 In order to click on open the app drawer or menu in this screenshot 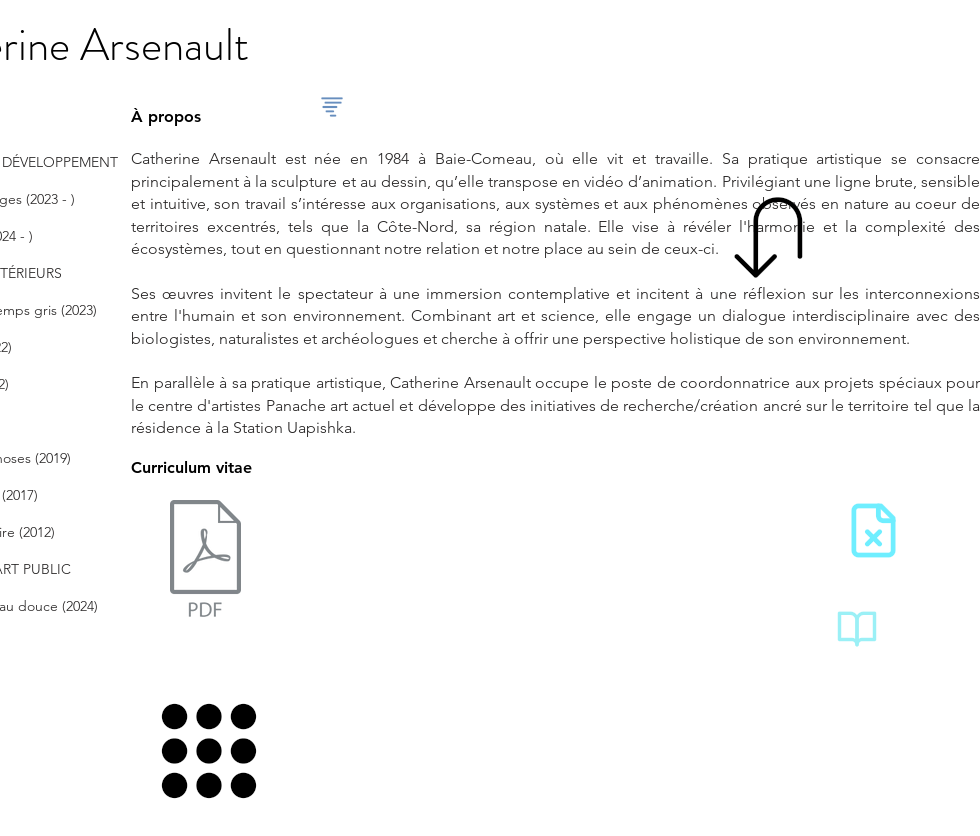, I will do `click(209, 751)`.